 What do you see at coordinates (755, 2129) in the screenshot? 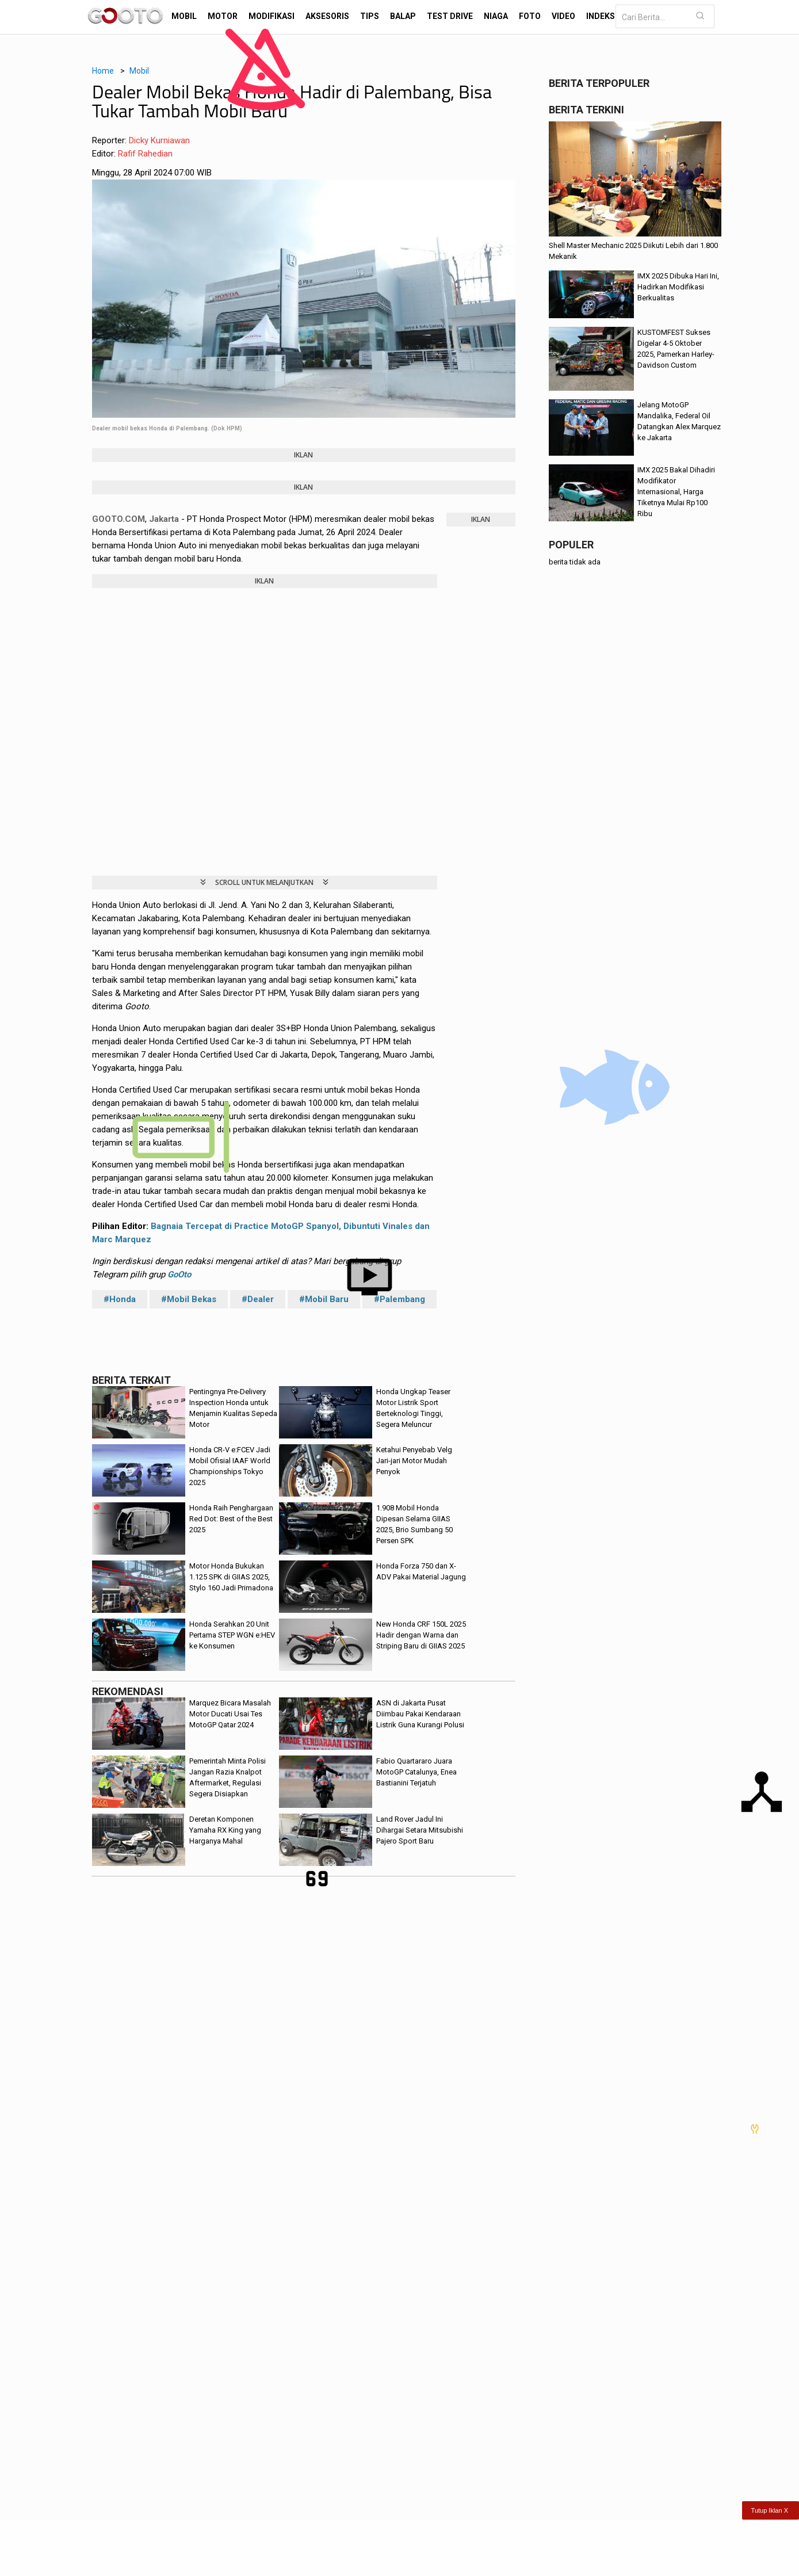
I see `access settings or configuration options` at bounding box center [755, 2129].